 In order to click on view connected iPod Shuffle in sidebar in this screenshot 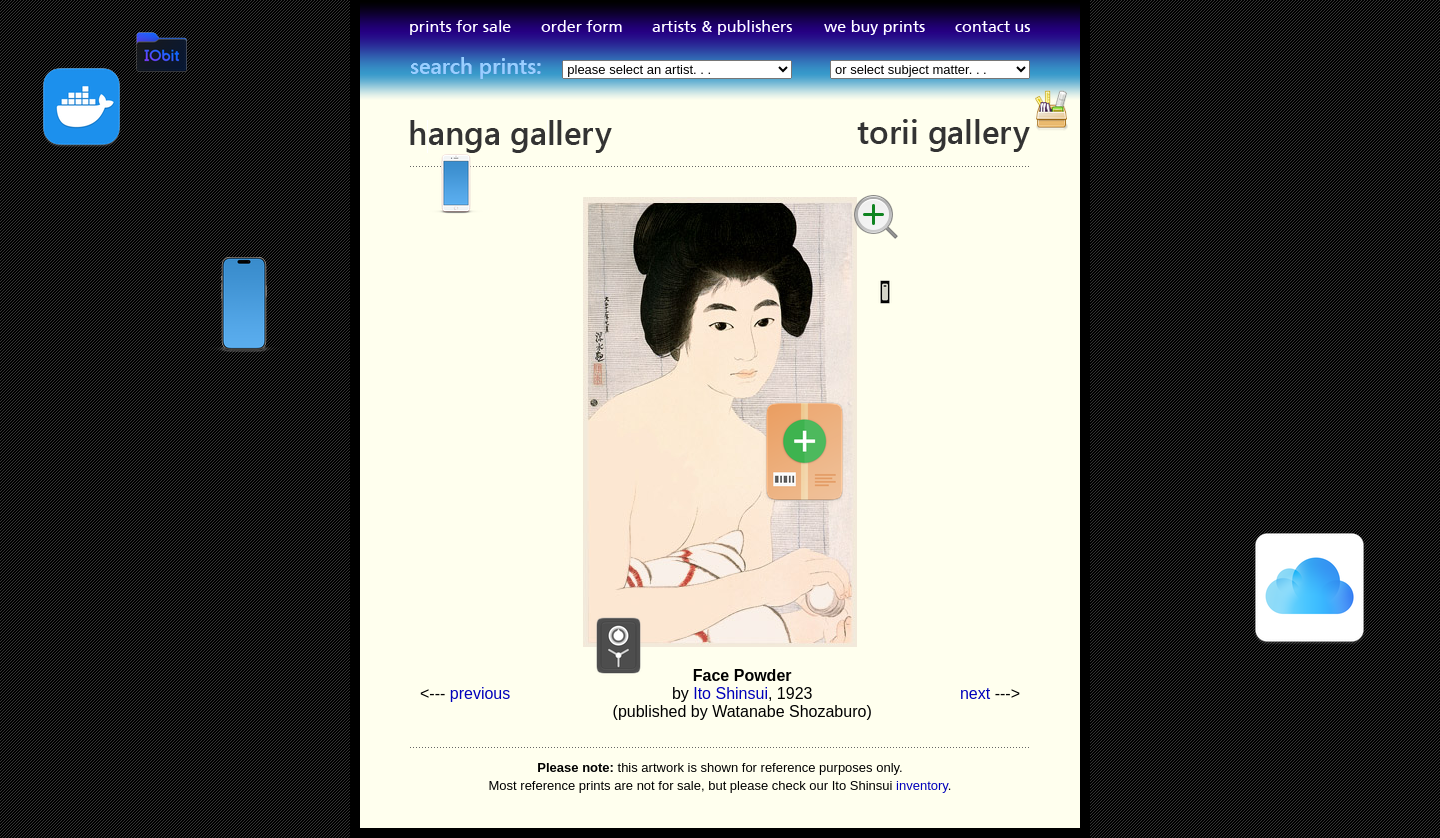, I will do `click(885, 292)`.